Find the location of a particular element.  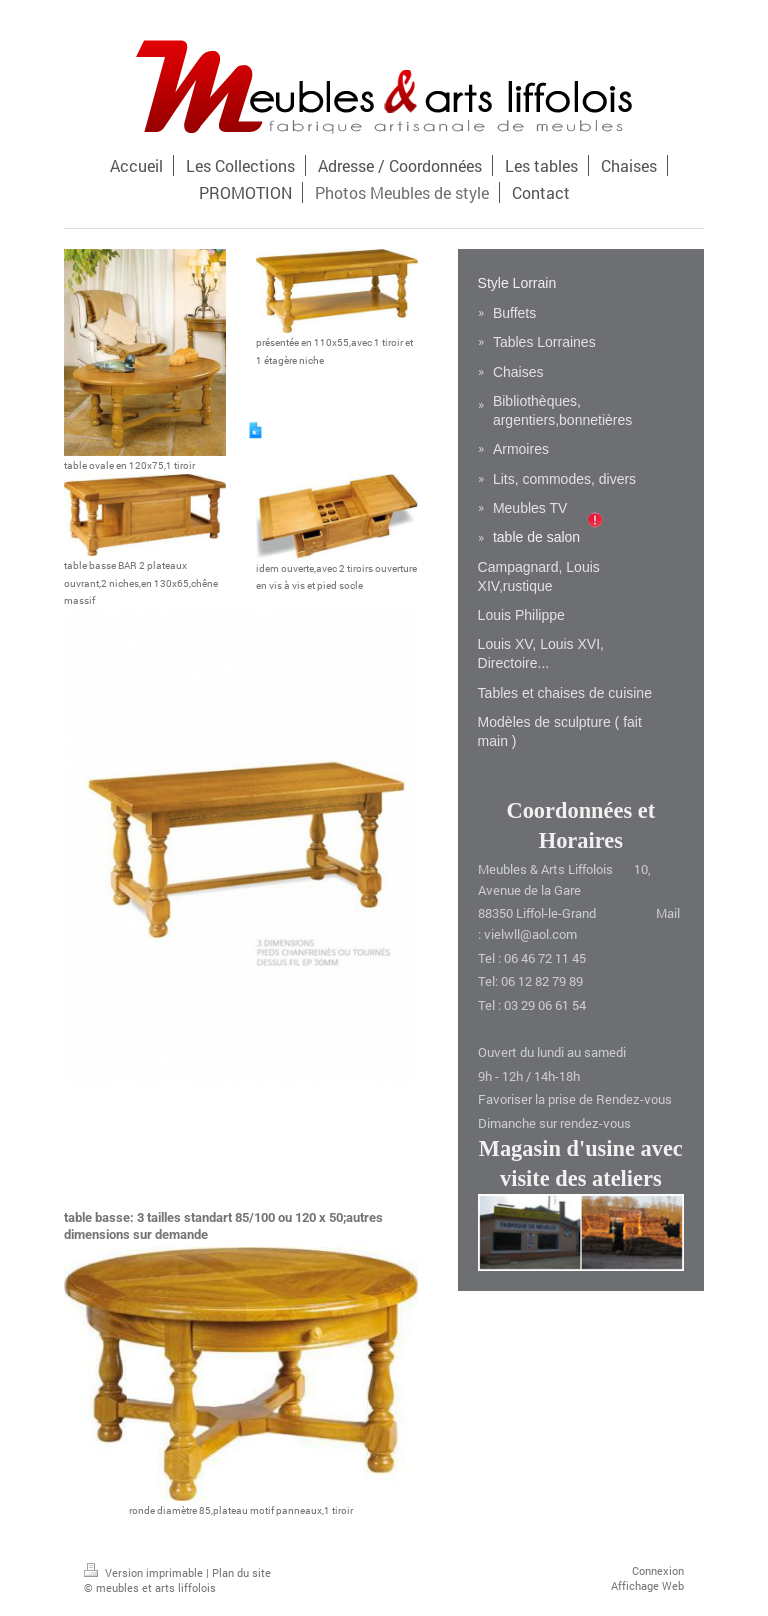

a DGN file (MicroStation CAD drawing) is located at coordinates (255, 430).